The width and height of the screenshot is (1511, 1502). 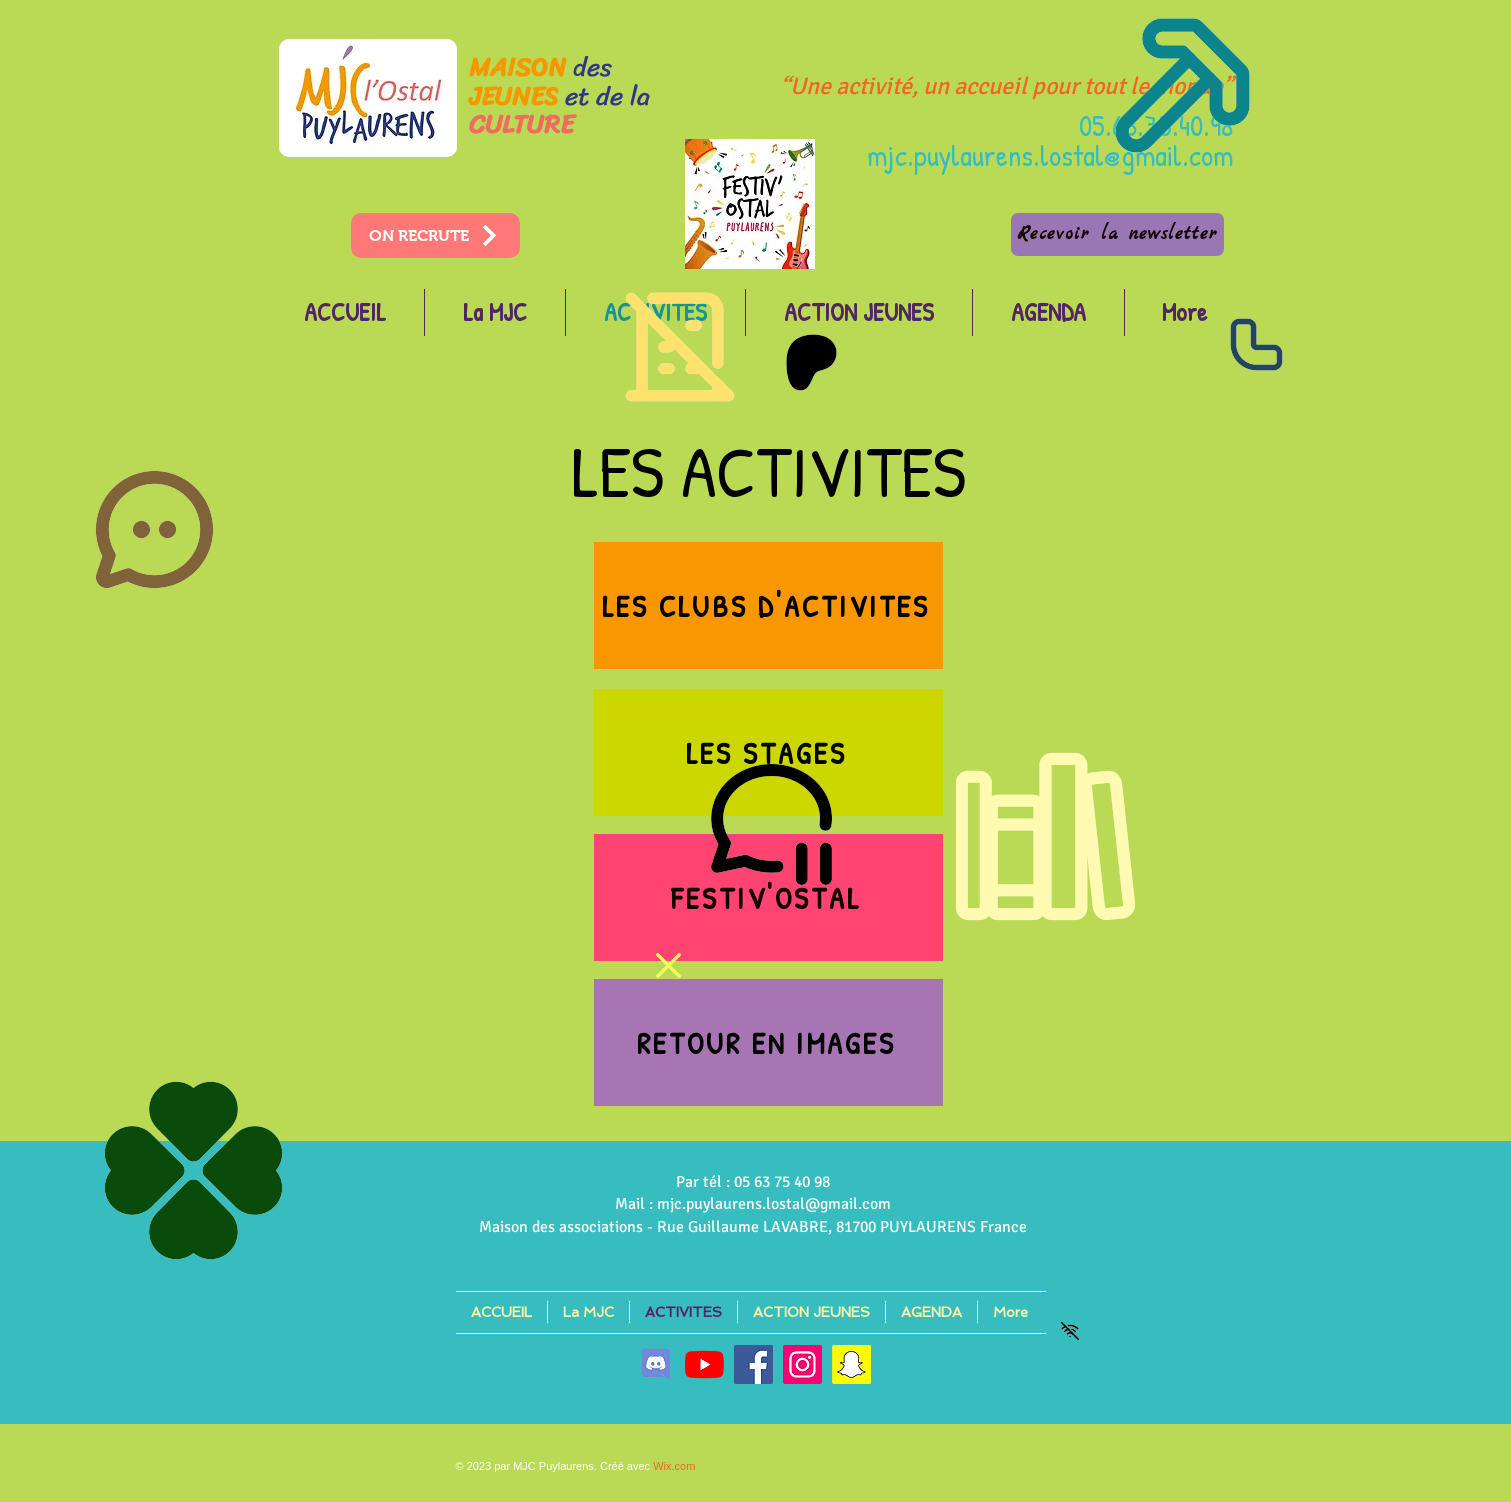 What do you see at coordinates (1182, 85) in the screenshot?
I see `select or pick an item from a list` at bounding box center [1182, 85].